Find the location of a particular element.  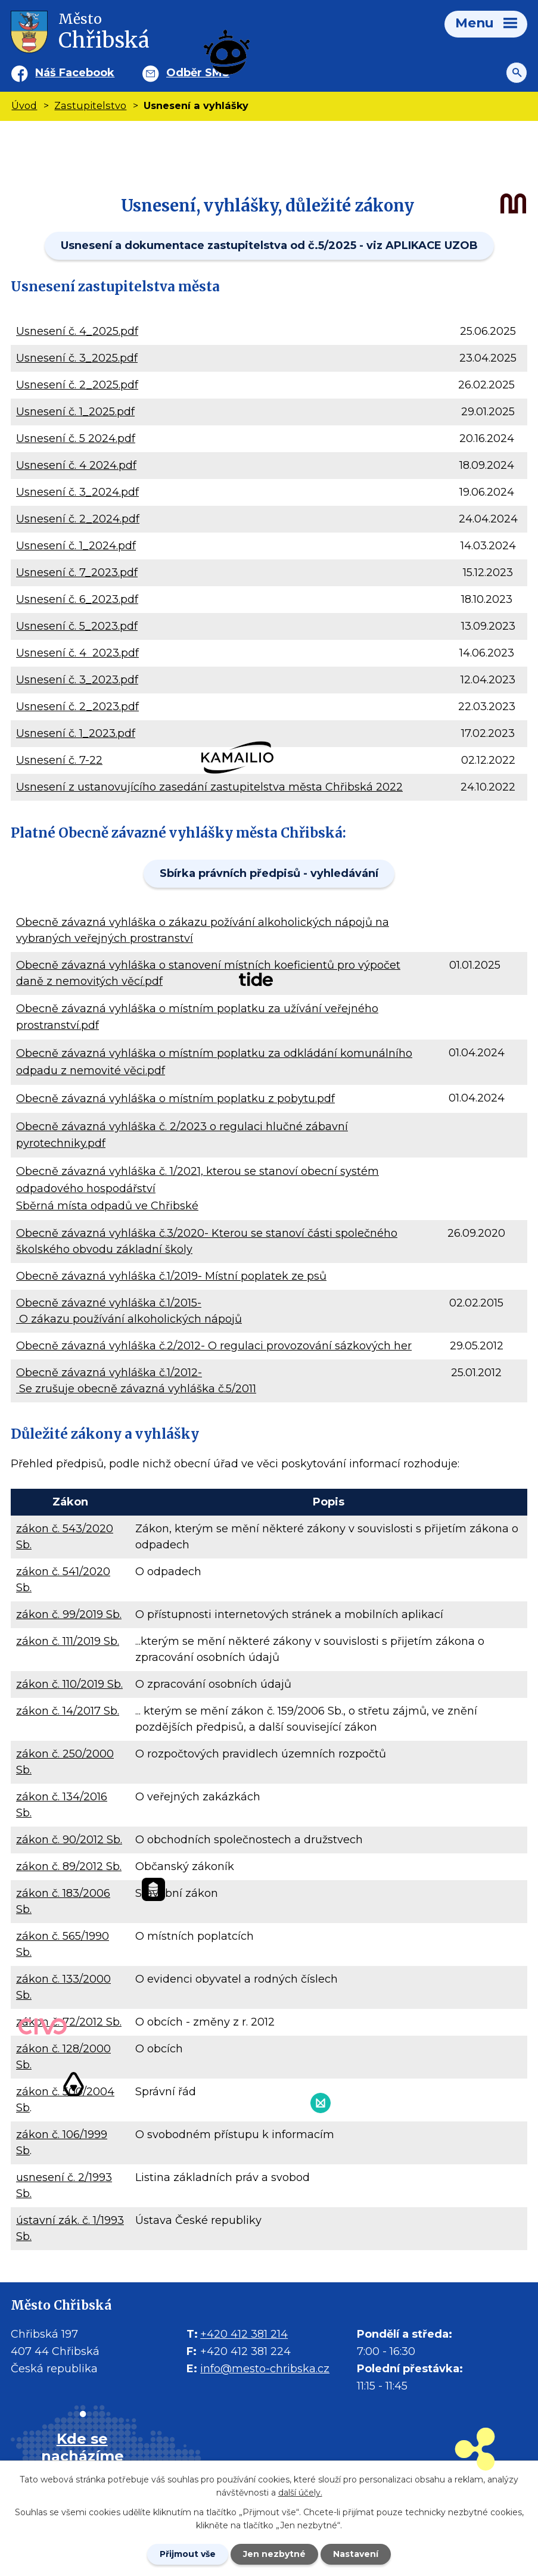

open mural collaborative workspace app is located at coordinates (513, 203).